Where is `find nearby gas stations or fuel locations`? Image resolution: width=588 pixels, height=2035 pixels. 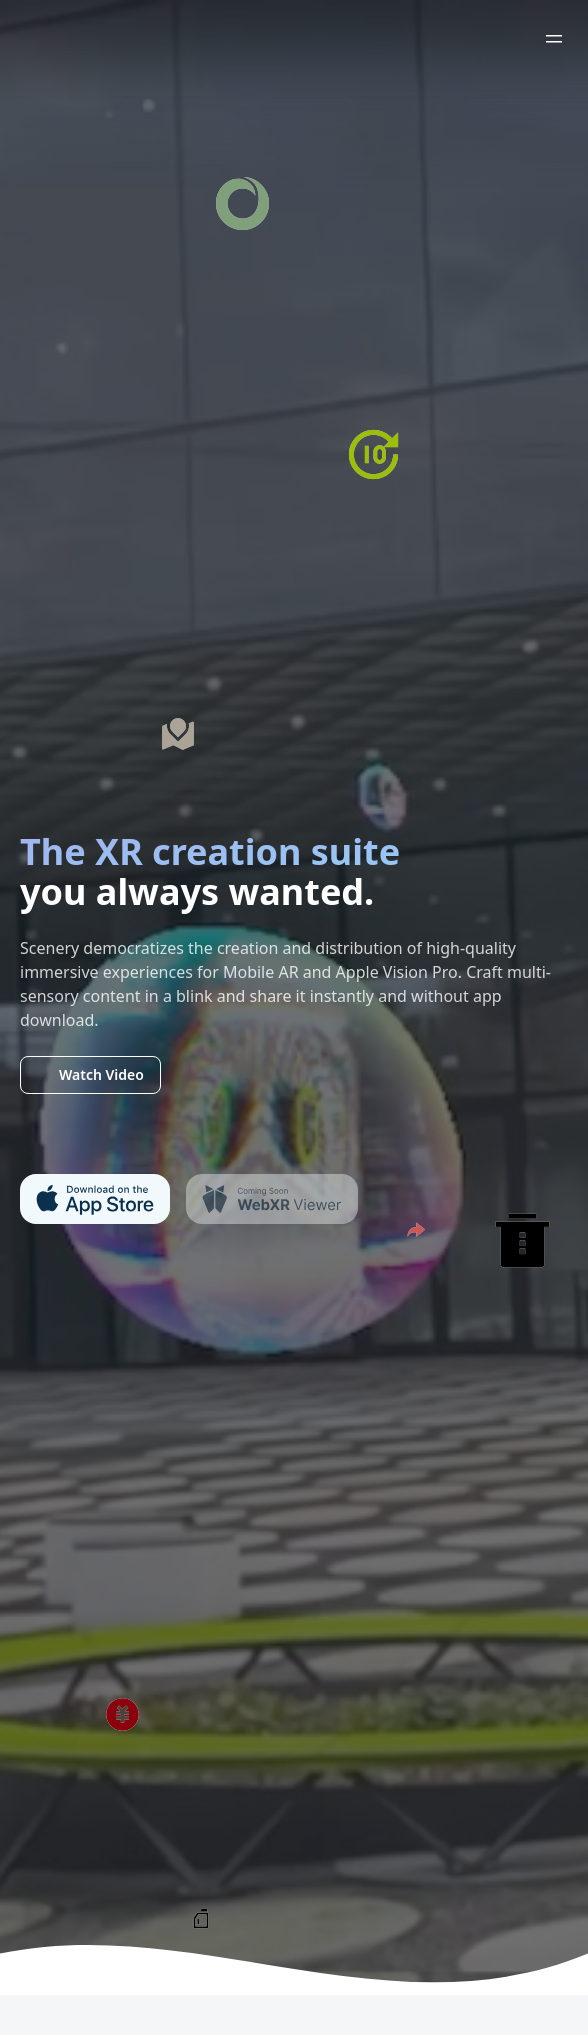
find nearby gas stations or fuel locations is located at coordinates (201, 1919).